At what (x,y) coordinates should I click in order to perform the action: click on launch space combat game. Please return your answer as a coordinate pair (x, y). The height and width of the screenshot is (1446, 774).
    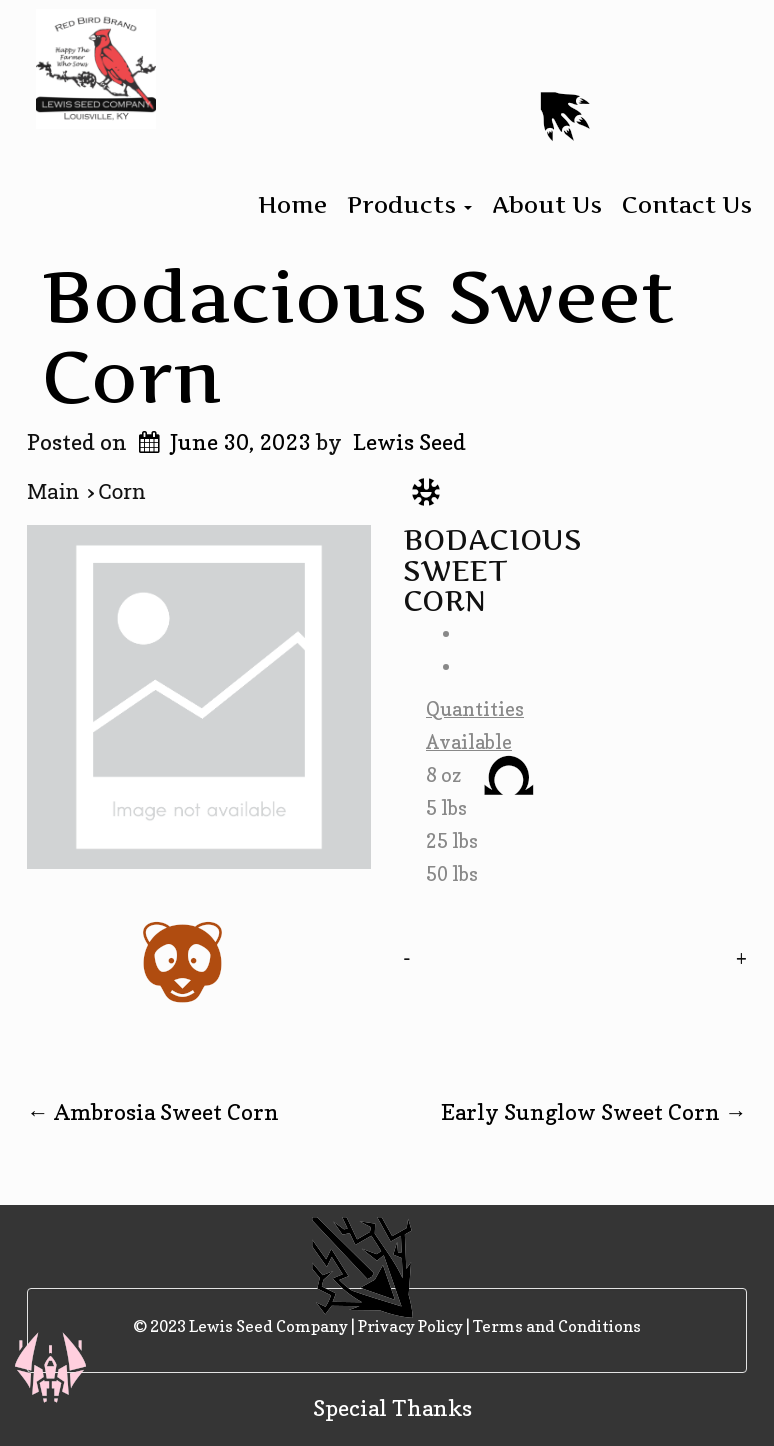
    Looking at the image, I should click on (50, 1367).